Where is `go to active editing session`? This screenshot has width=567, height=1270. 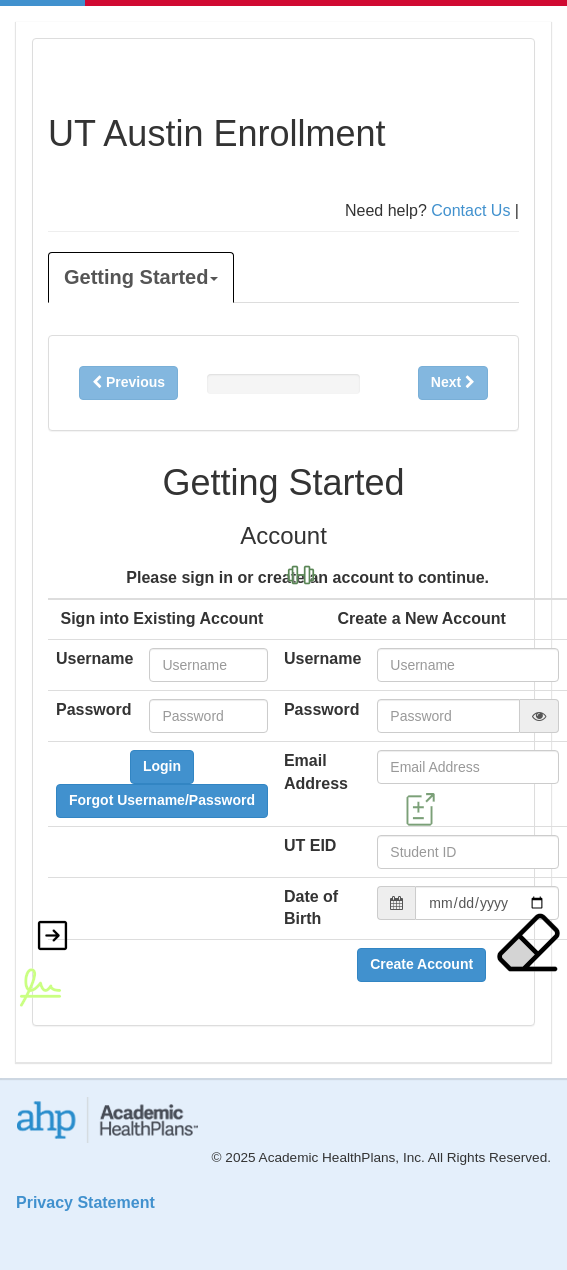
go to active editing session is located at coordinates (419, 810).